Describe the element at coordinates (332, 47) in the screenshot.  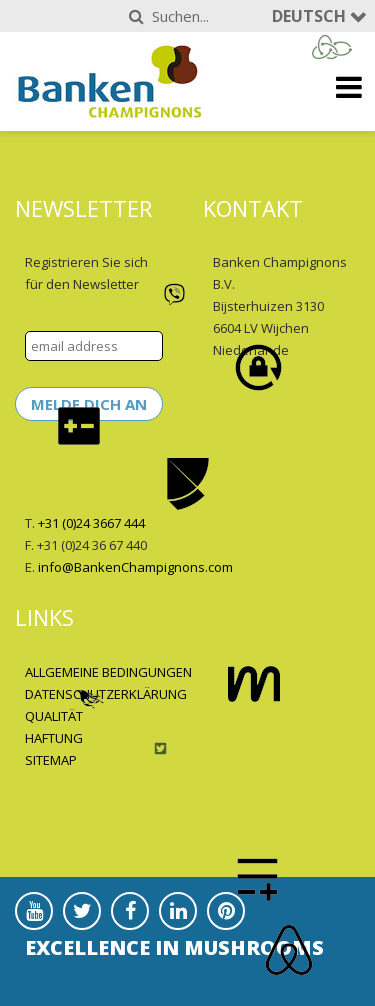
I see `redux-saga library logo` at that location.